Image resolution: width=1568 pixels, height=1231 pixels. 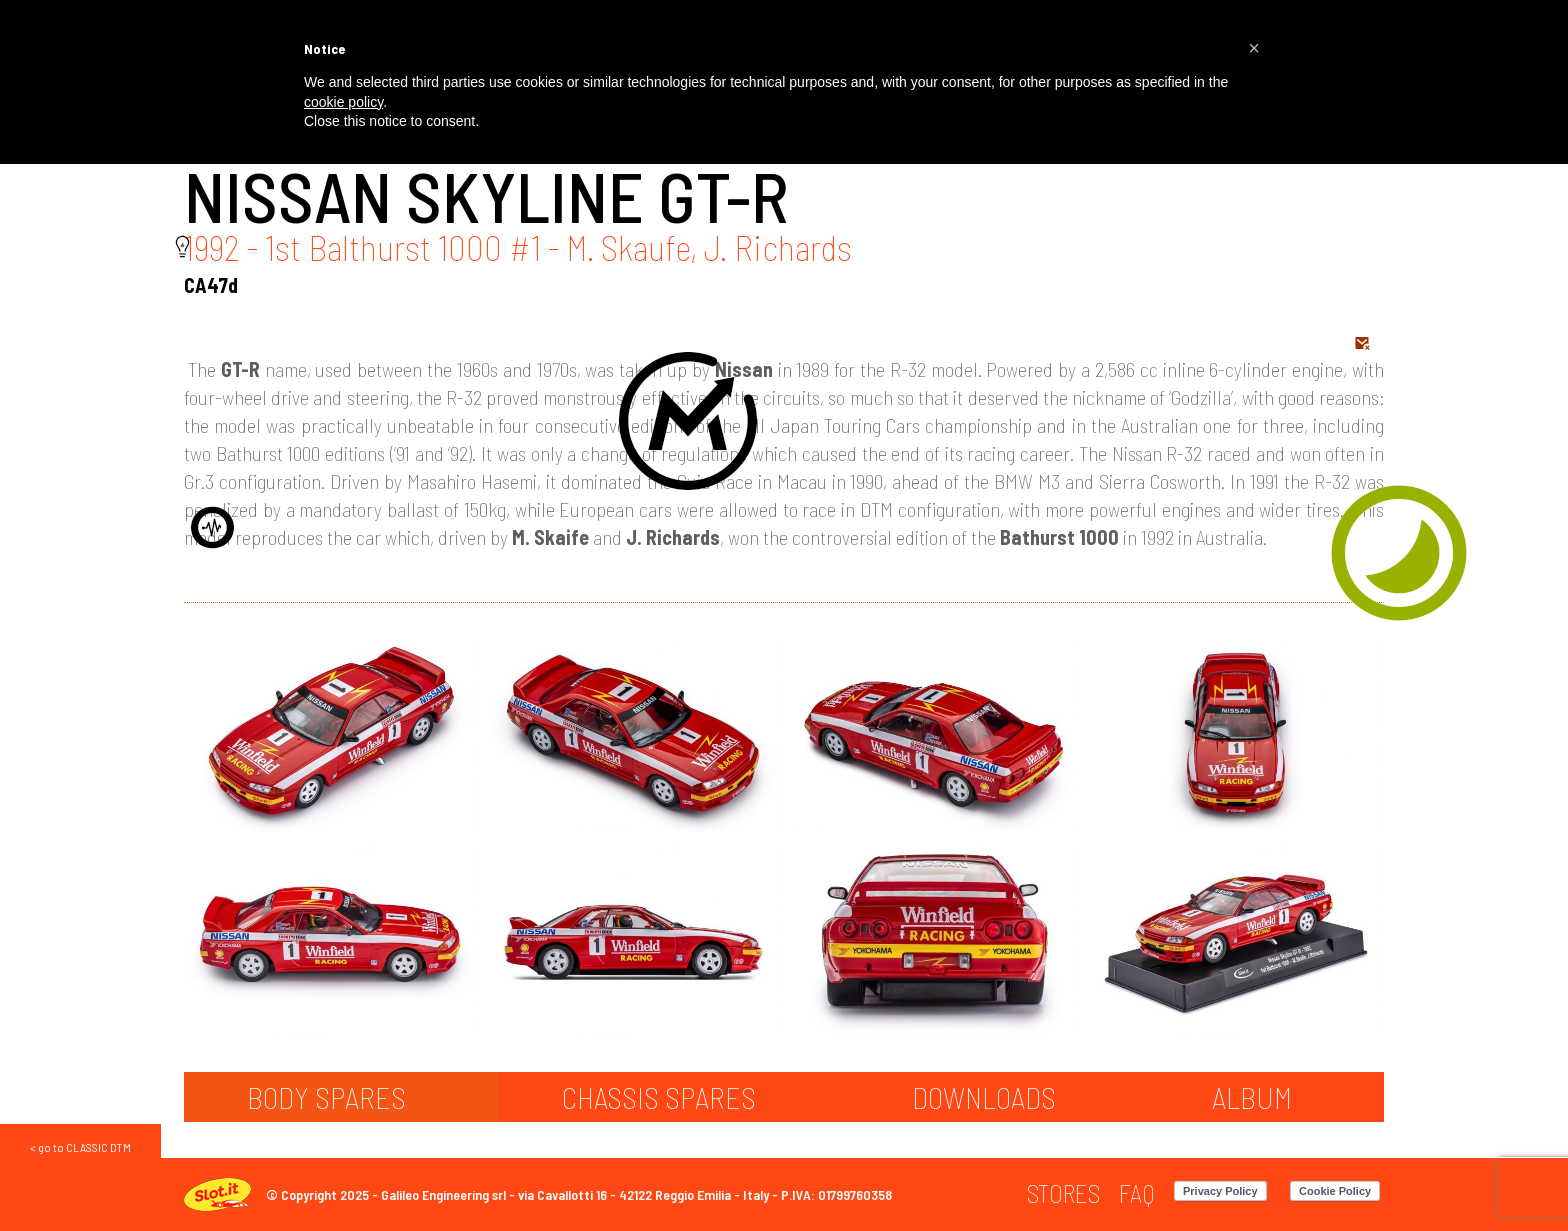 What do you see at coordinates (688, 421) in the screenshot?
I see `open Mautic marketing automation platform` at bounding box center [688, 421].